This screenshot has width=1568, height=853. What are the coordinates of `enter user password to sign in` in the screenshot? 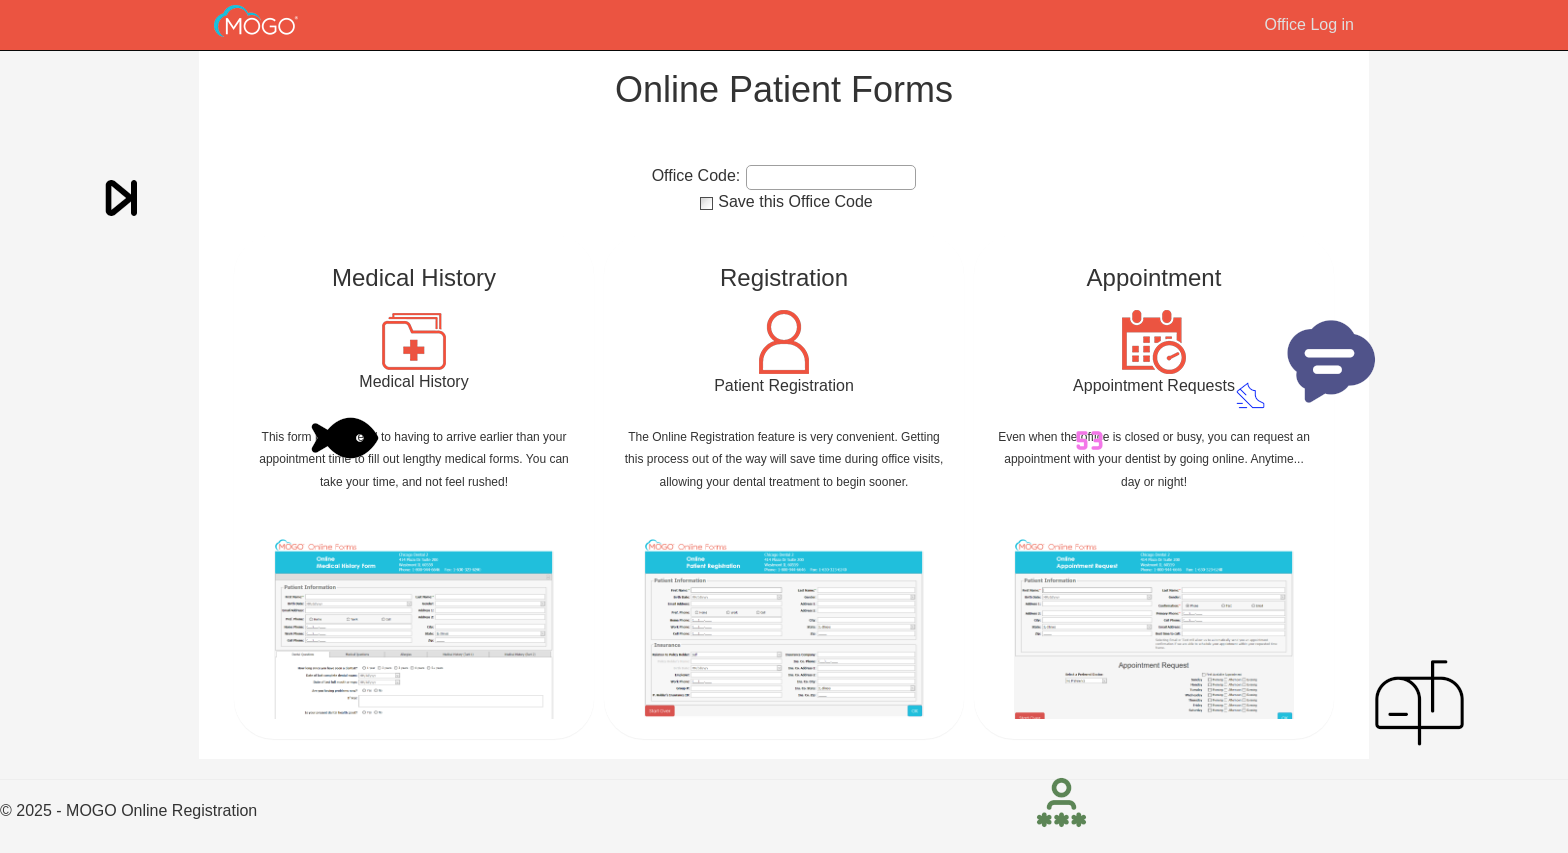 It's located at (1061, 802).